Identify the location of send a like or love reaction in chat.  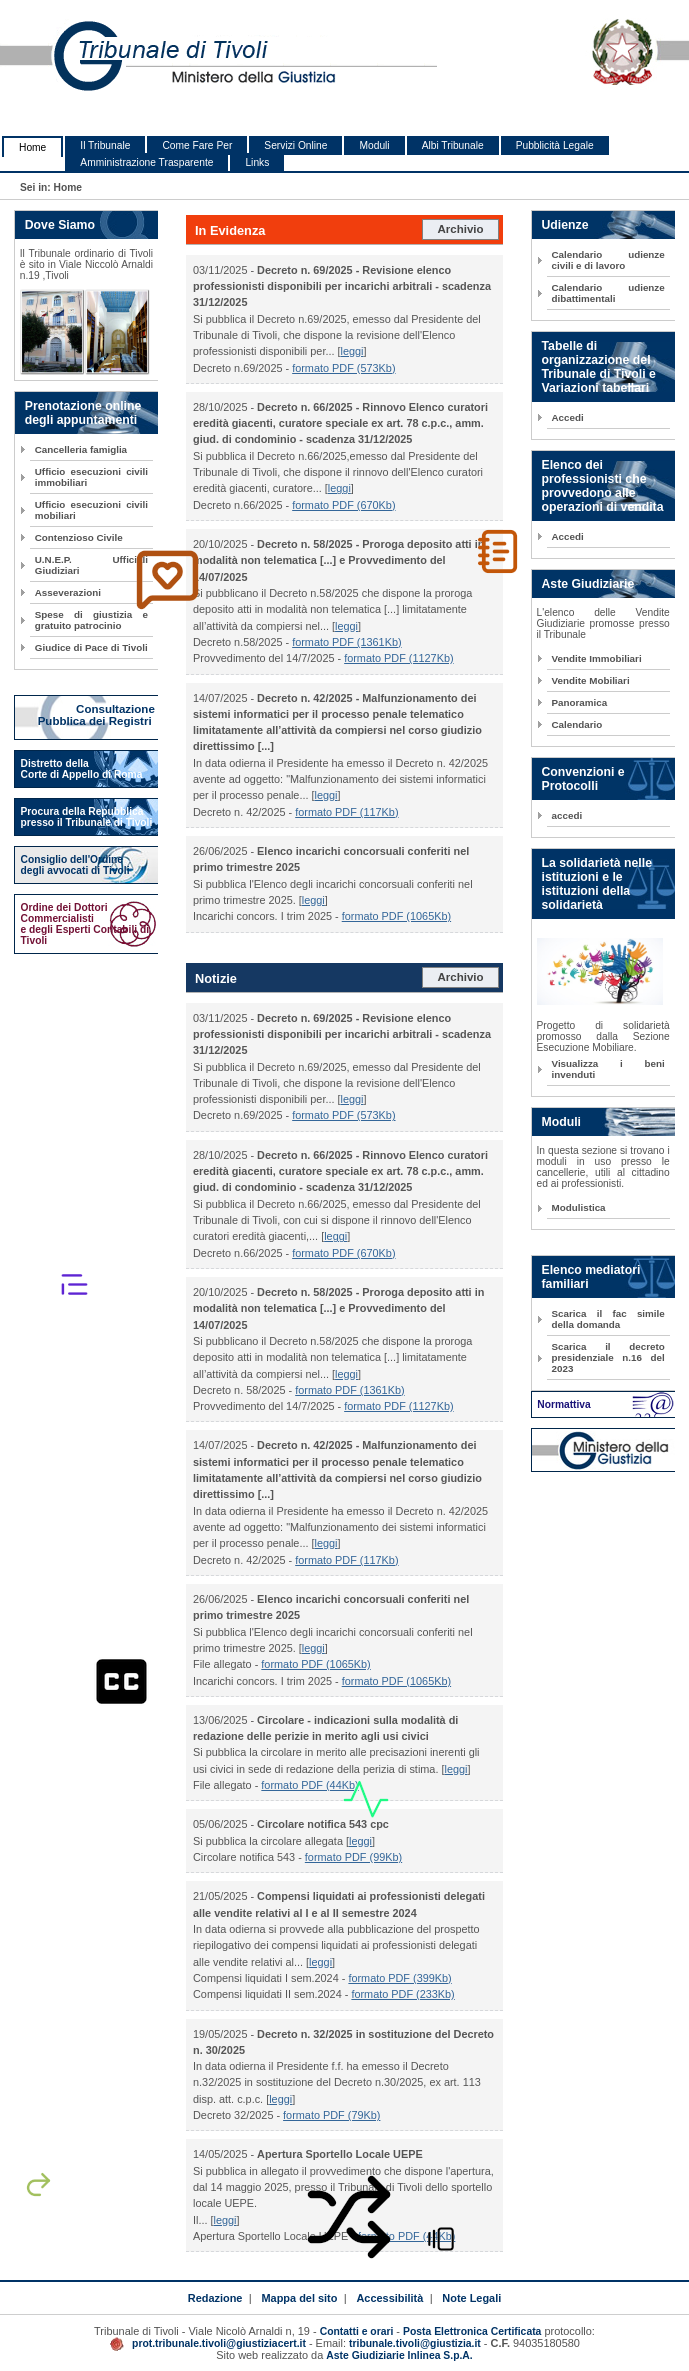
(167, 578).